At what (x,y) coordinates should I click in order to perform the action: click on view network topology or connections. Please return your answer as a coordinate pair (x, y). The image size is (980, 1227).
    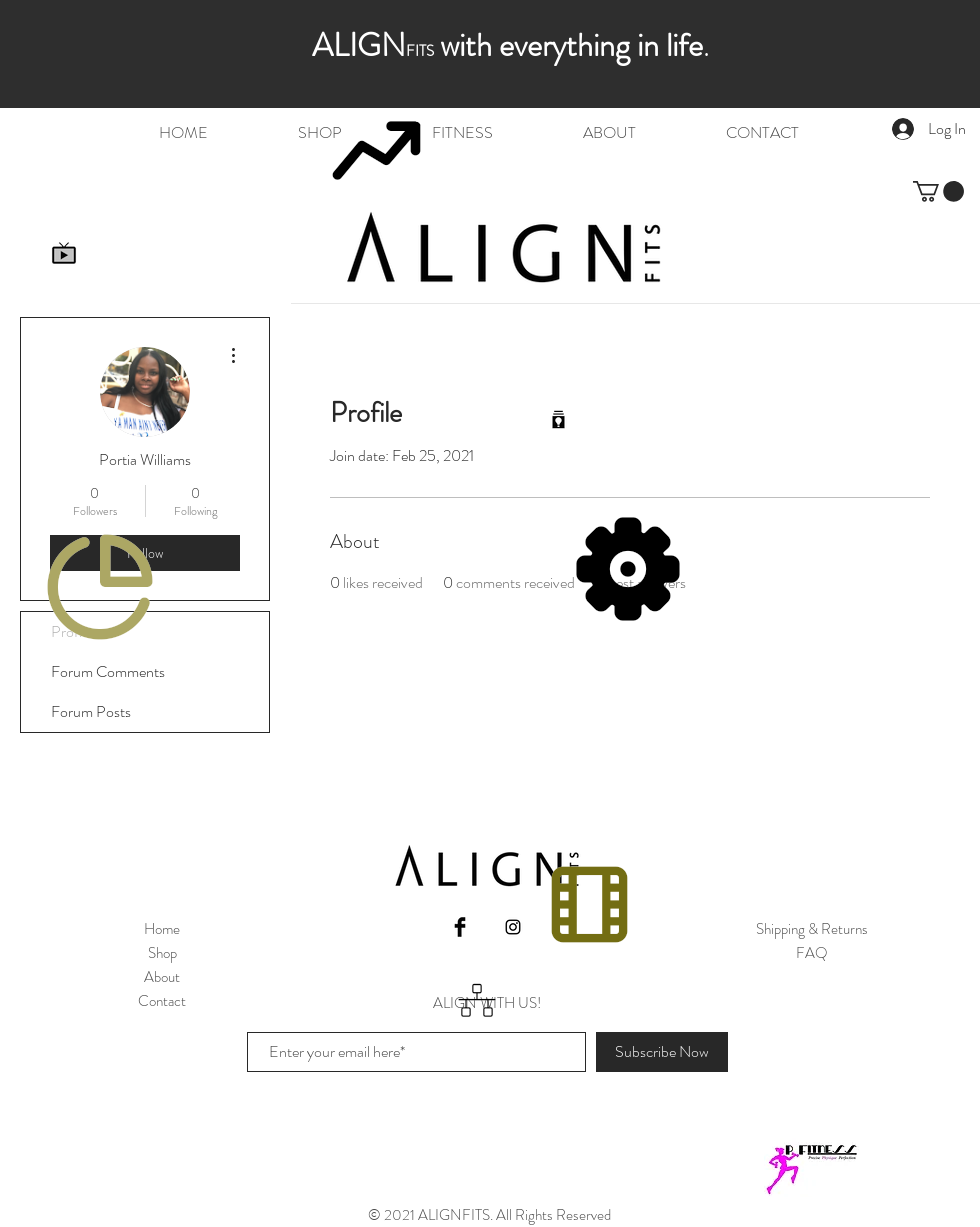
    Looking at the image, I should click on (477, 1001).